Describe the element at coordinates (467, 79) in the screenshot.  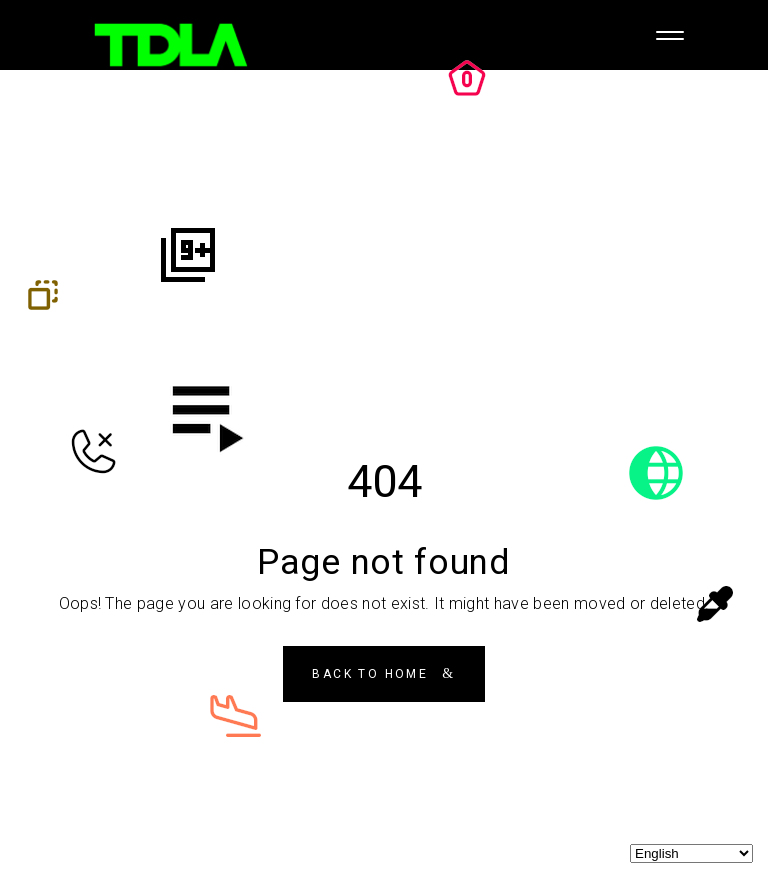
I see `indicates item zero or starting position in a sequence` at that location.